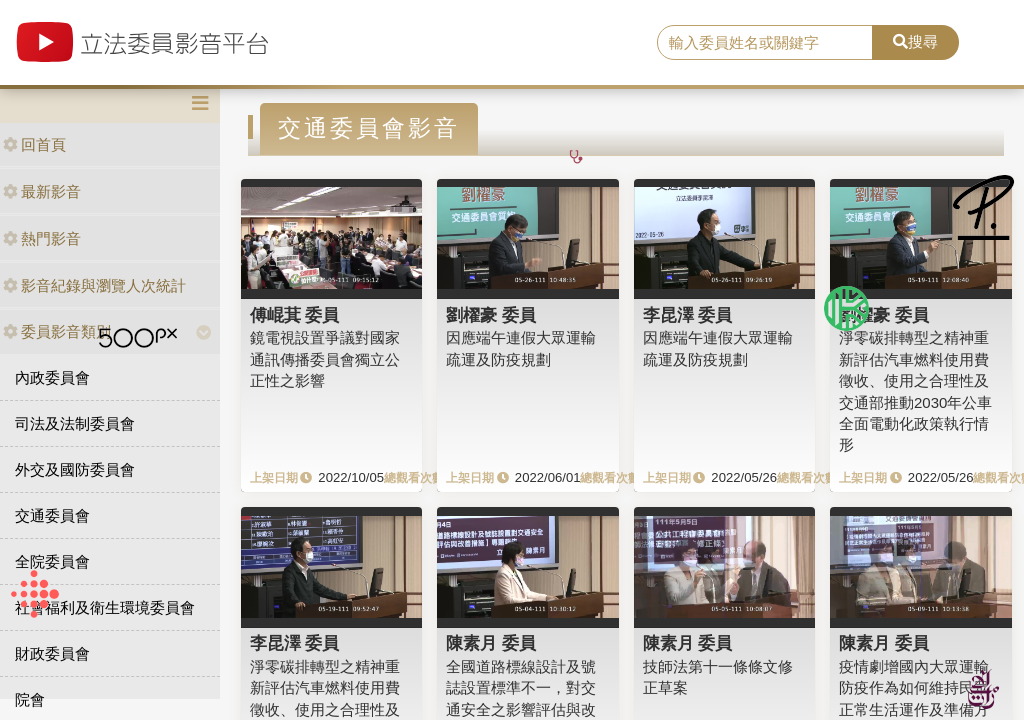 The width and height of the screenshot is (1024, 720). Describe the element at coordinates (575, 156) in the screenshot. I see `access health or medical features` at that location.